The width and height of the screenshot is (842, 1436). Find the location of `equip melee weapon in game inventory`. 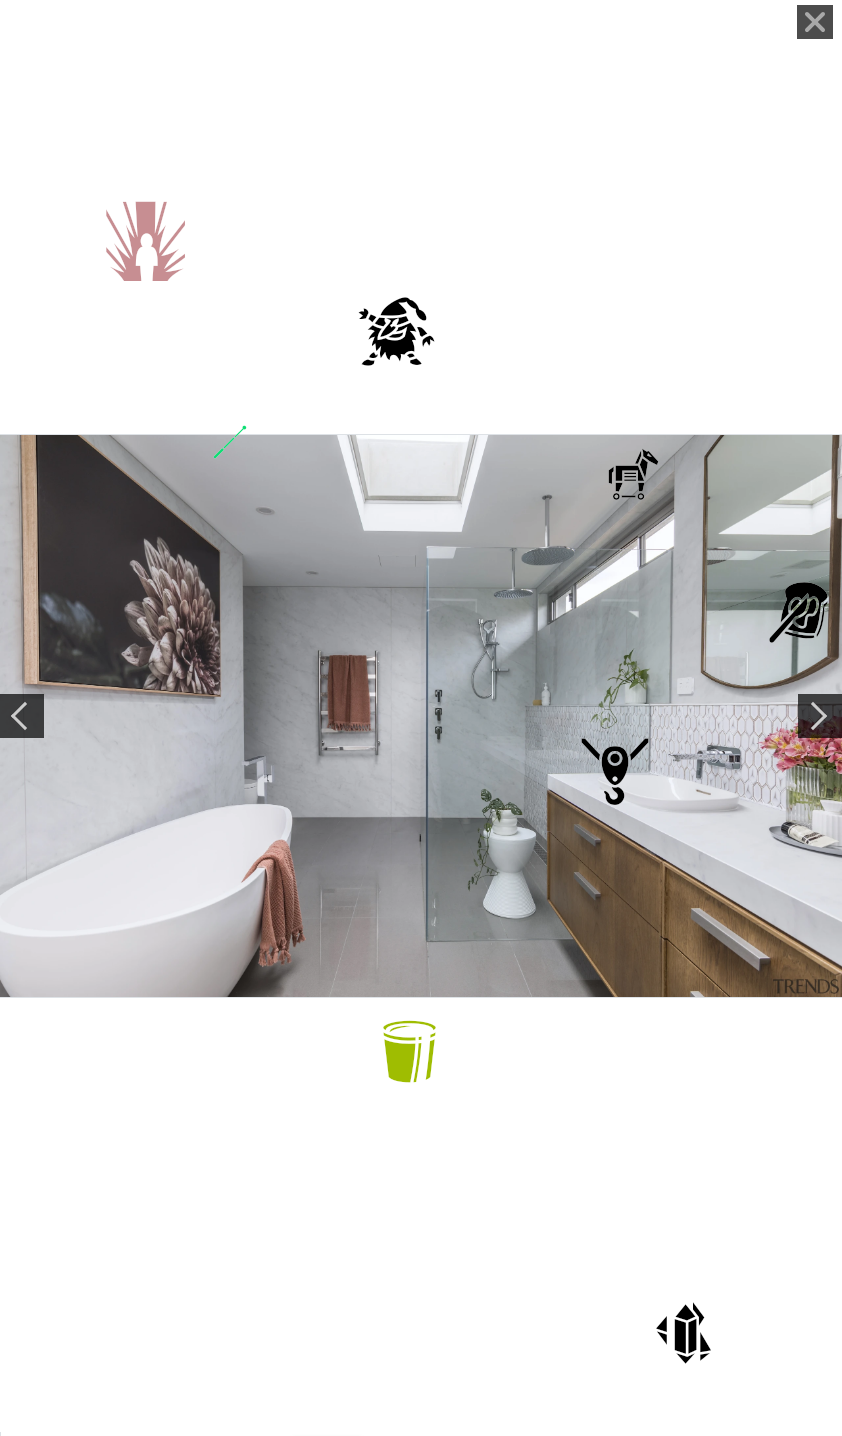

equip melee weapon in game inventory is located at coordinates (230, 442).